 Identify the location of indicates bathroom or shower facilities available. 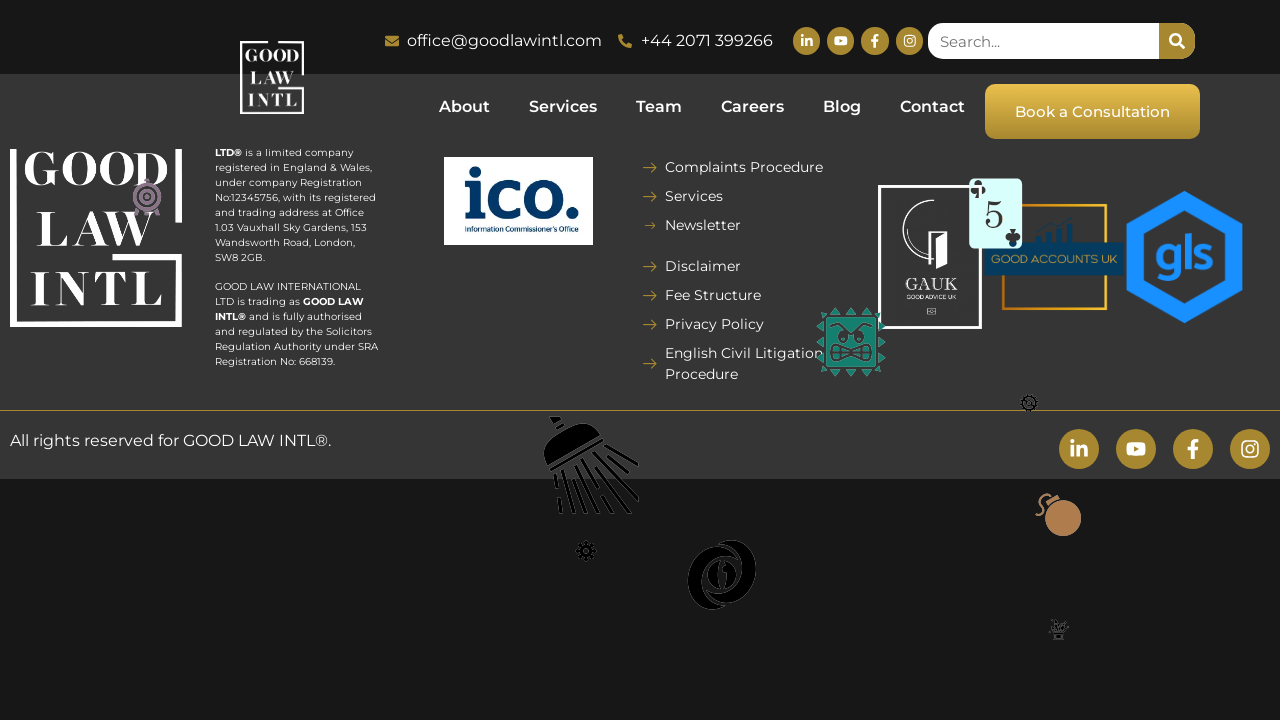
(590, 465).